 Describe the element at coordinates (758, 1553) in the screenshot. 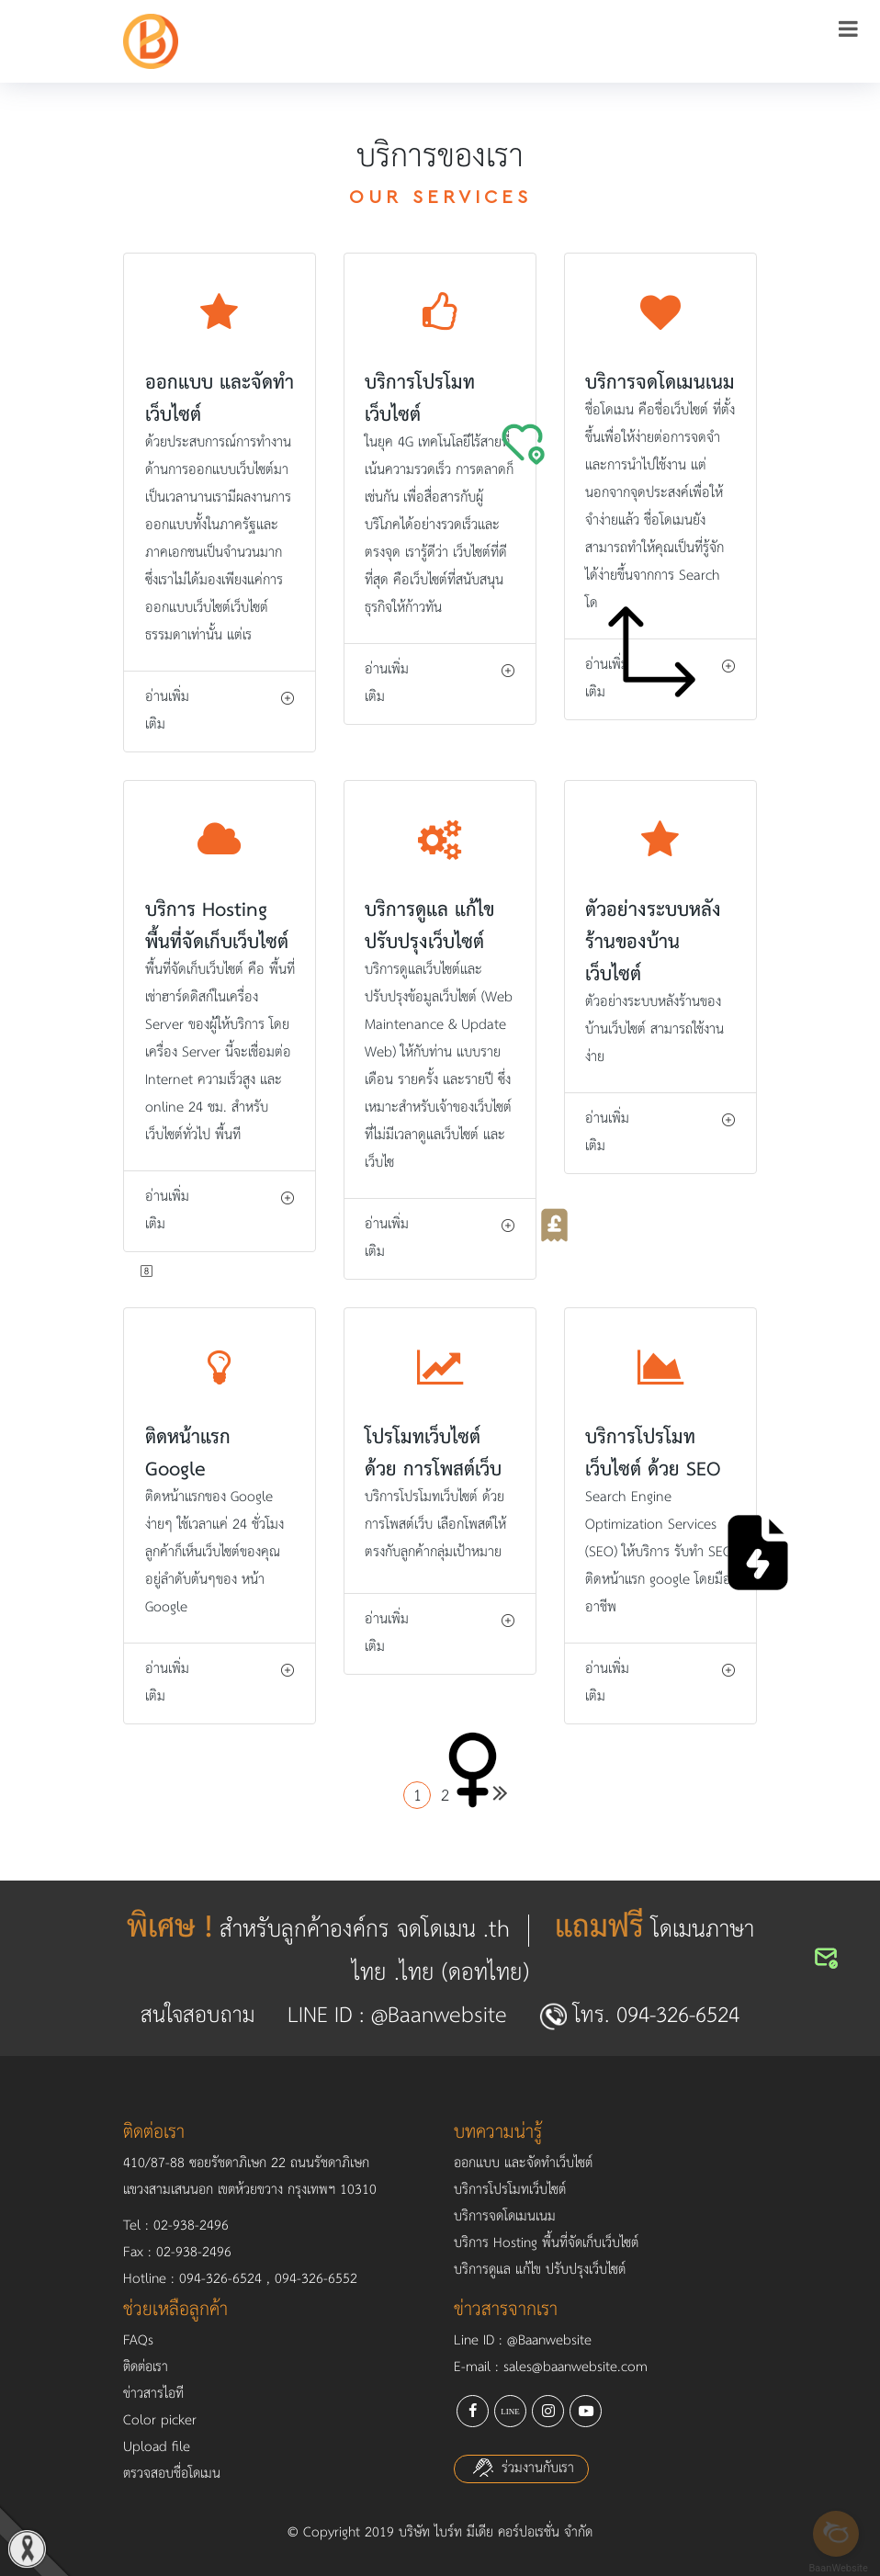

I see `open power or energy-related document` at that location.